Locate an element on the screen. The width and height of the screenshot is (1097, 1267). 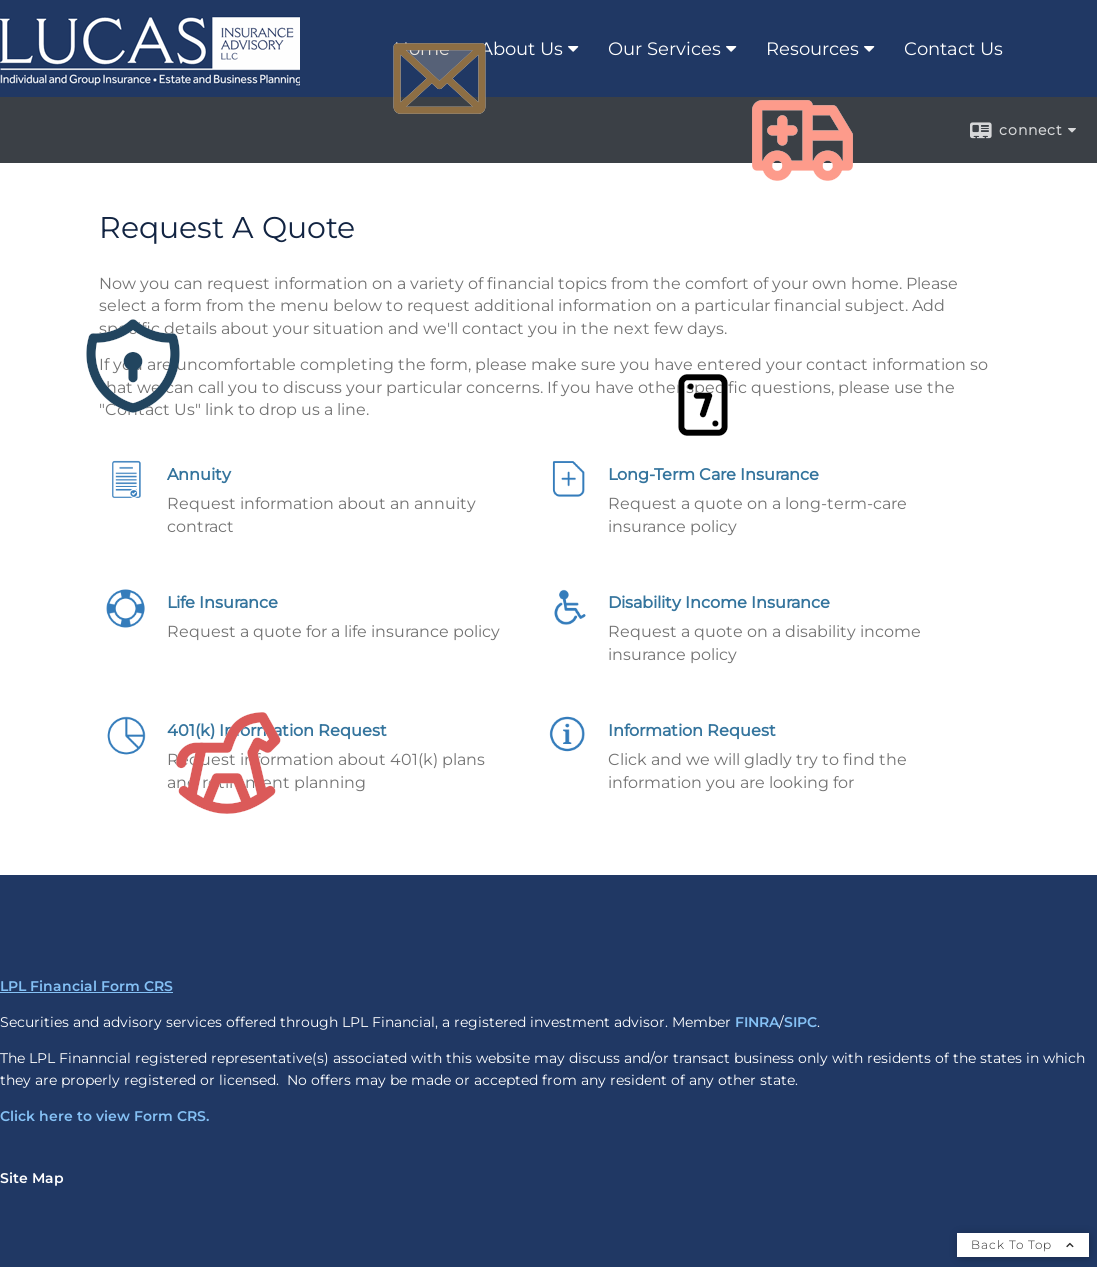
access security or privacy settings is located at coordinates (133, 366).